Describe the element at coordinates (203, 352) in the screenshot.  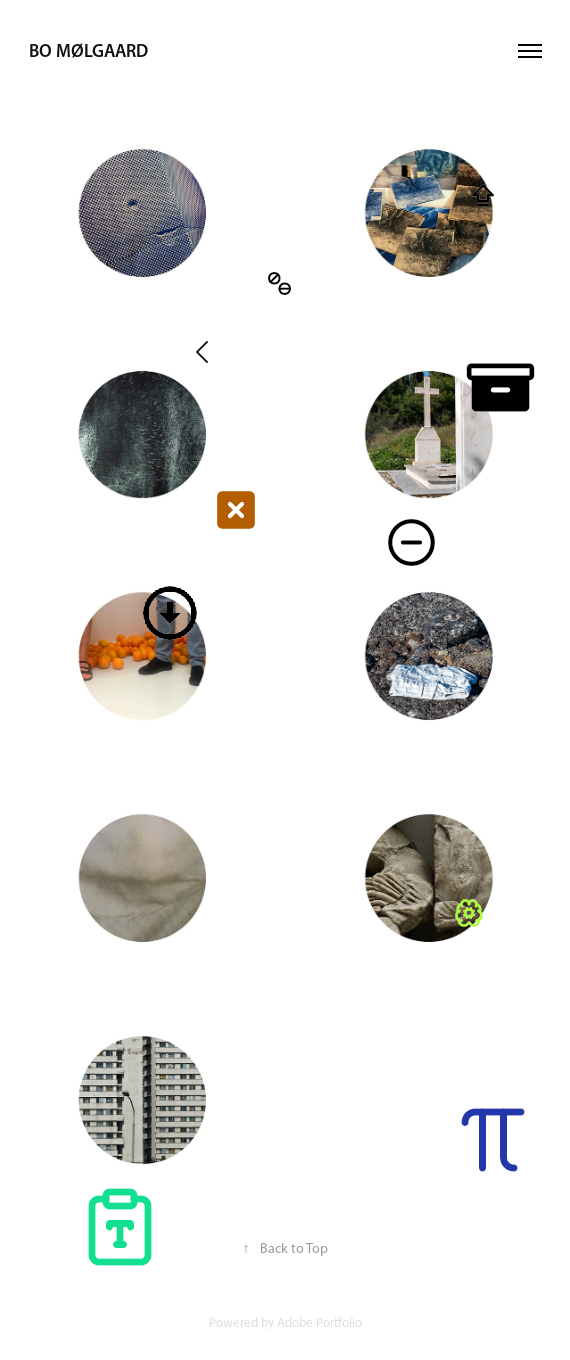
I see `go back to the previous screen` at that location.